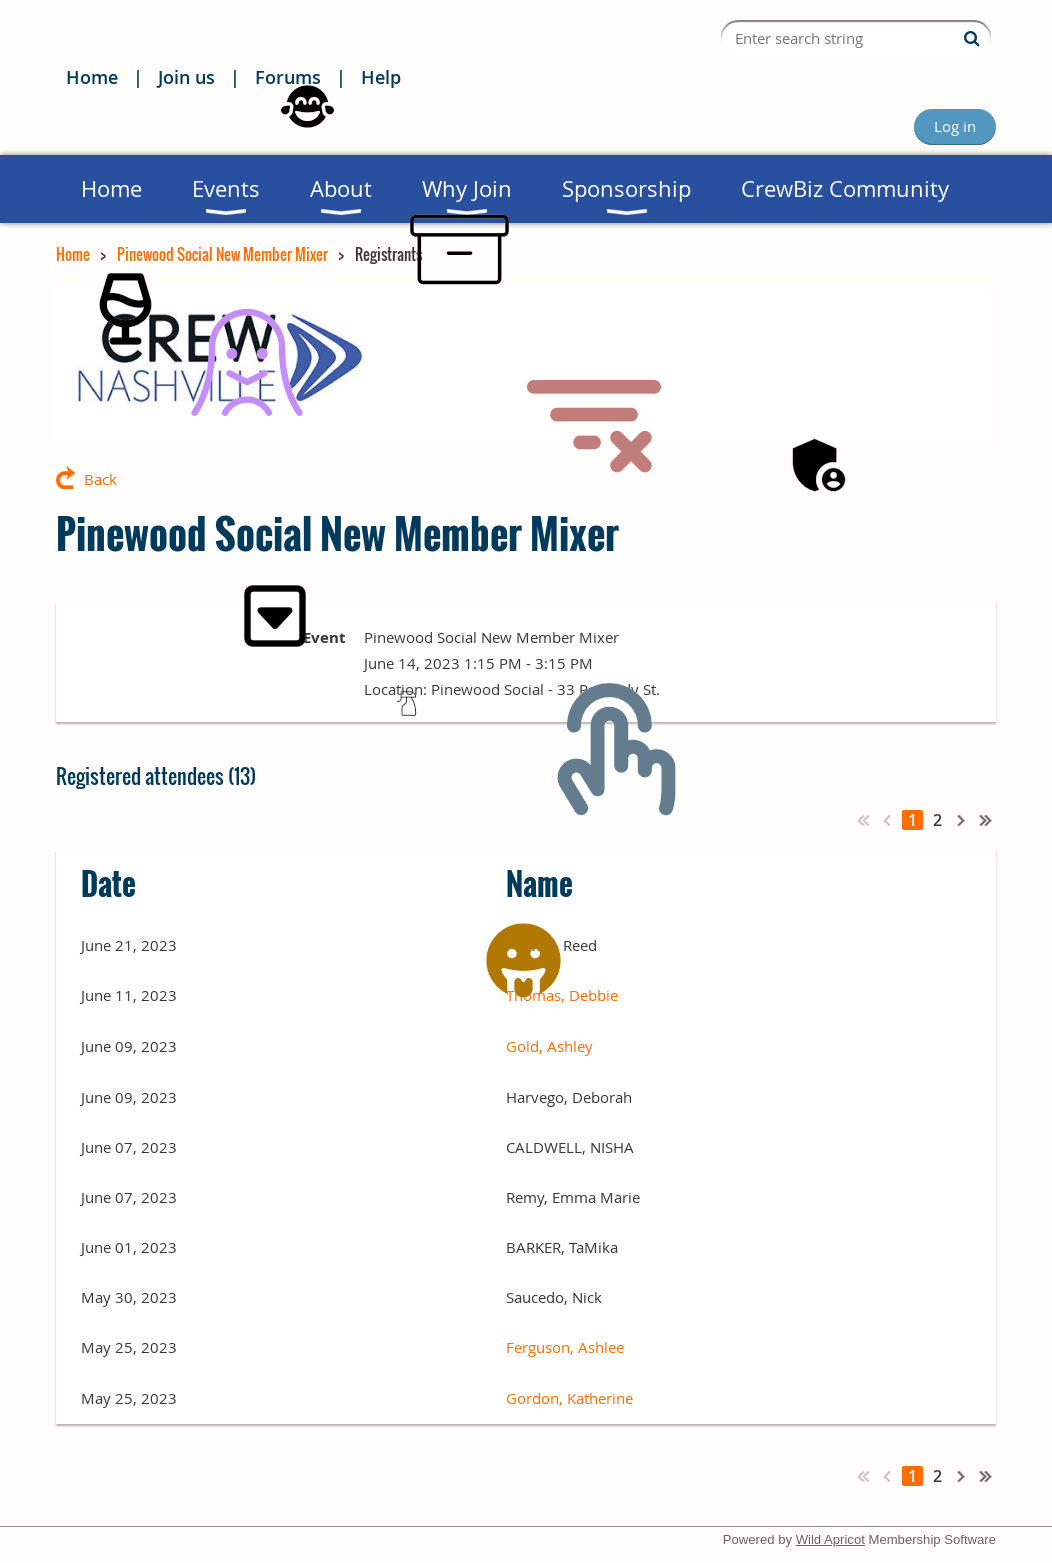 The width and height of the screenshot is (1052, 1563). What do you see at coordinates (459, 249) in the screenshot?
I see `archive an item or conversation` at bounding box center [459, 249].